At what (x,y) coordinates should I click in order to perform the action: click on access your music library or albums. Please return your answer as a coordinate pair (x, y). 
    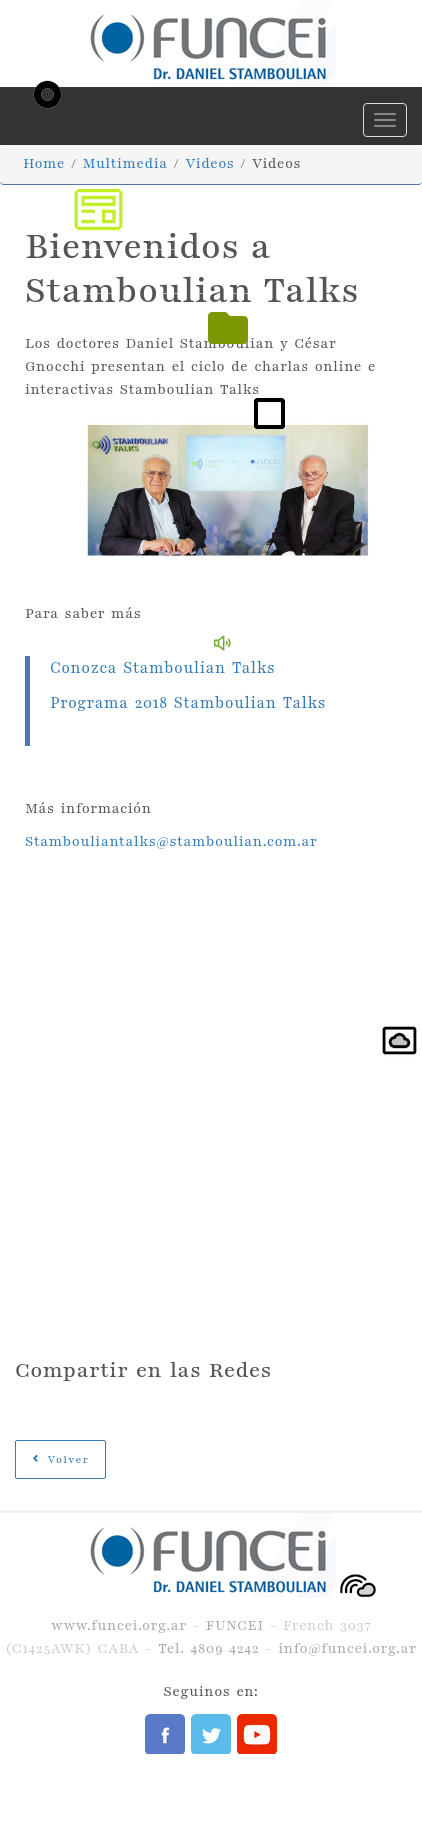
    Looking at the image, I should click on (47, 94).